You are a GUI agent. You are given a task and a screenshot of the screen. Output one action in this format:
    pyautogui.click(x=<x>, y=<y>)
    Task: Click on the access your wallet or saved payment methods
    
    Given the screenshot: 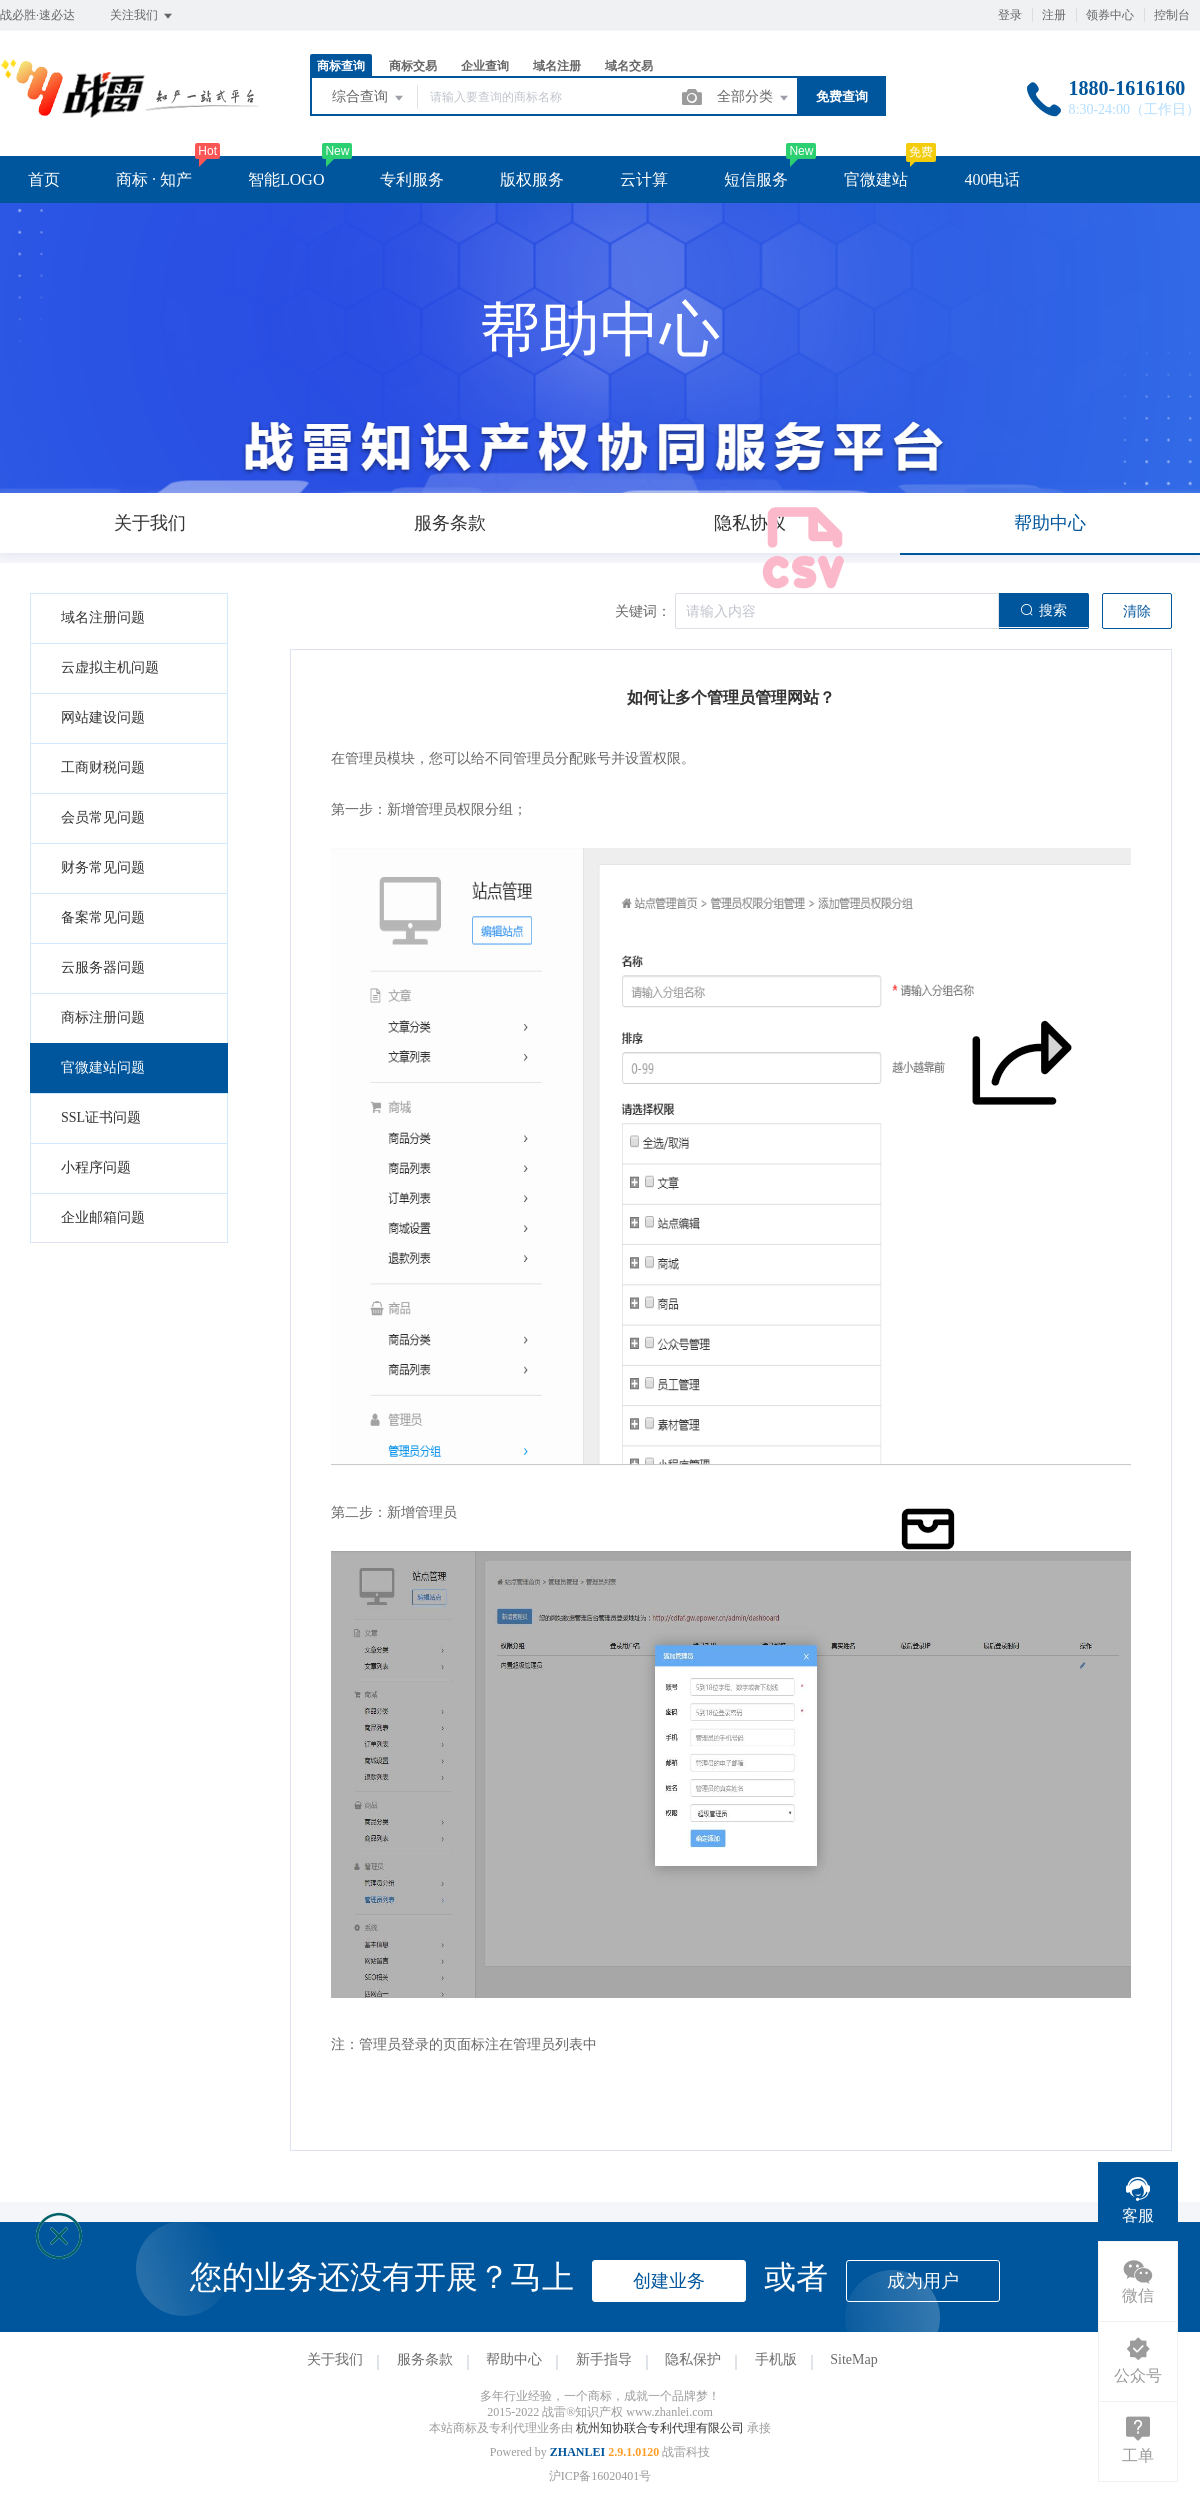 What is the action you would take?
    pyautogui.click(x=928, y=1529)
    